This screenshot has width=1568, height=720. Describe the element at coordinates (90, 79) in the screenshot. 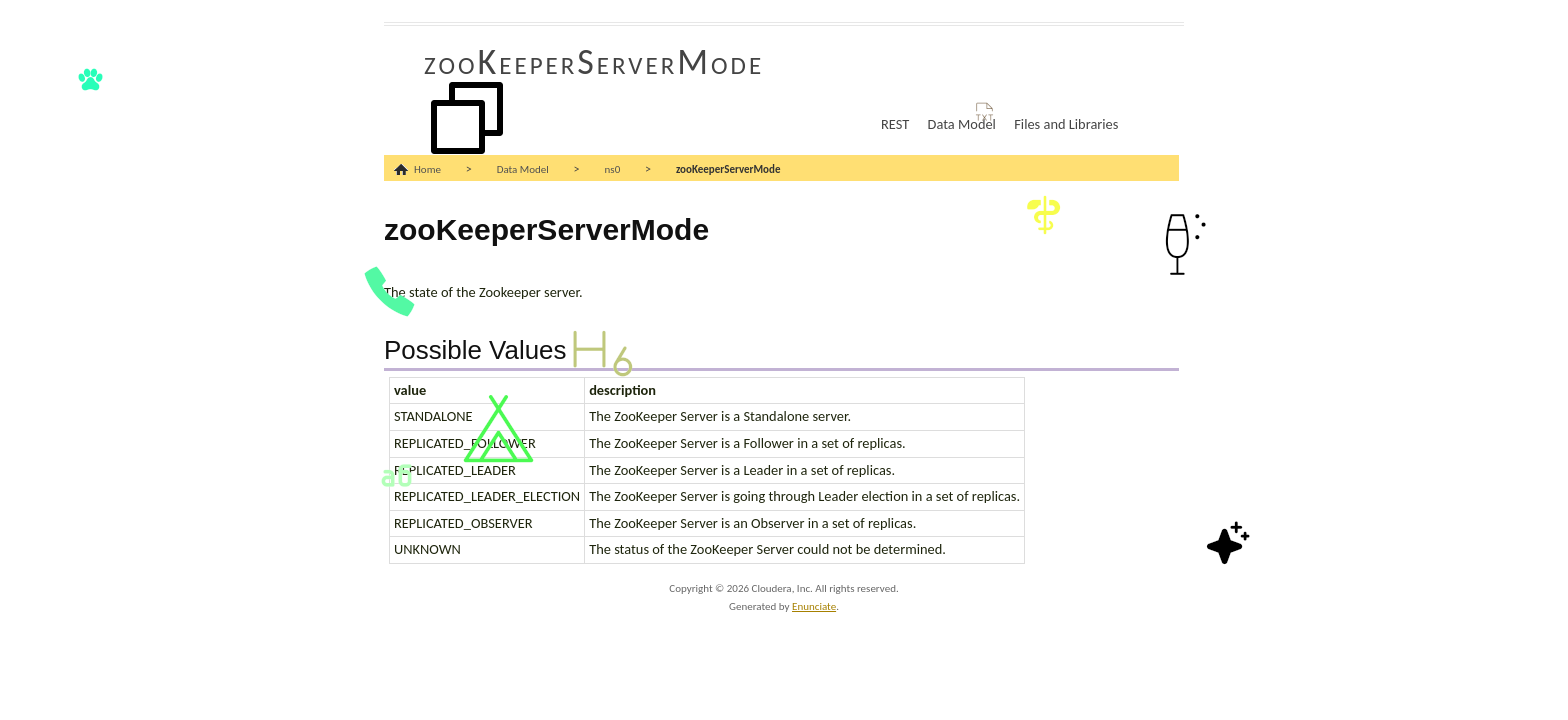

I see `access pet-related features or settings` at that location.